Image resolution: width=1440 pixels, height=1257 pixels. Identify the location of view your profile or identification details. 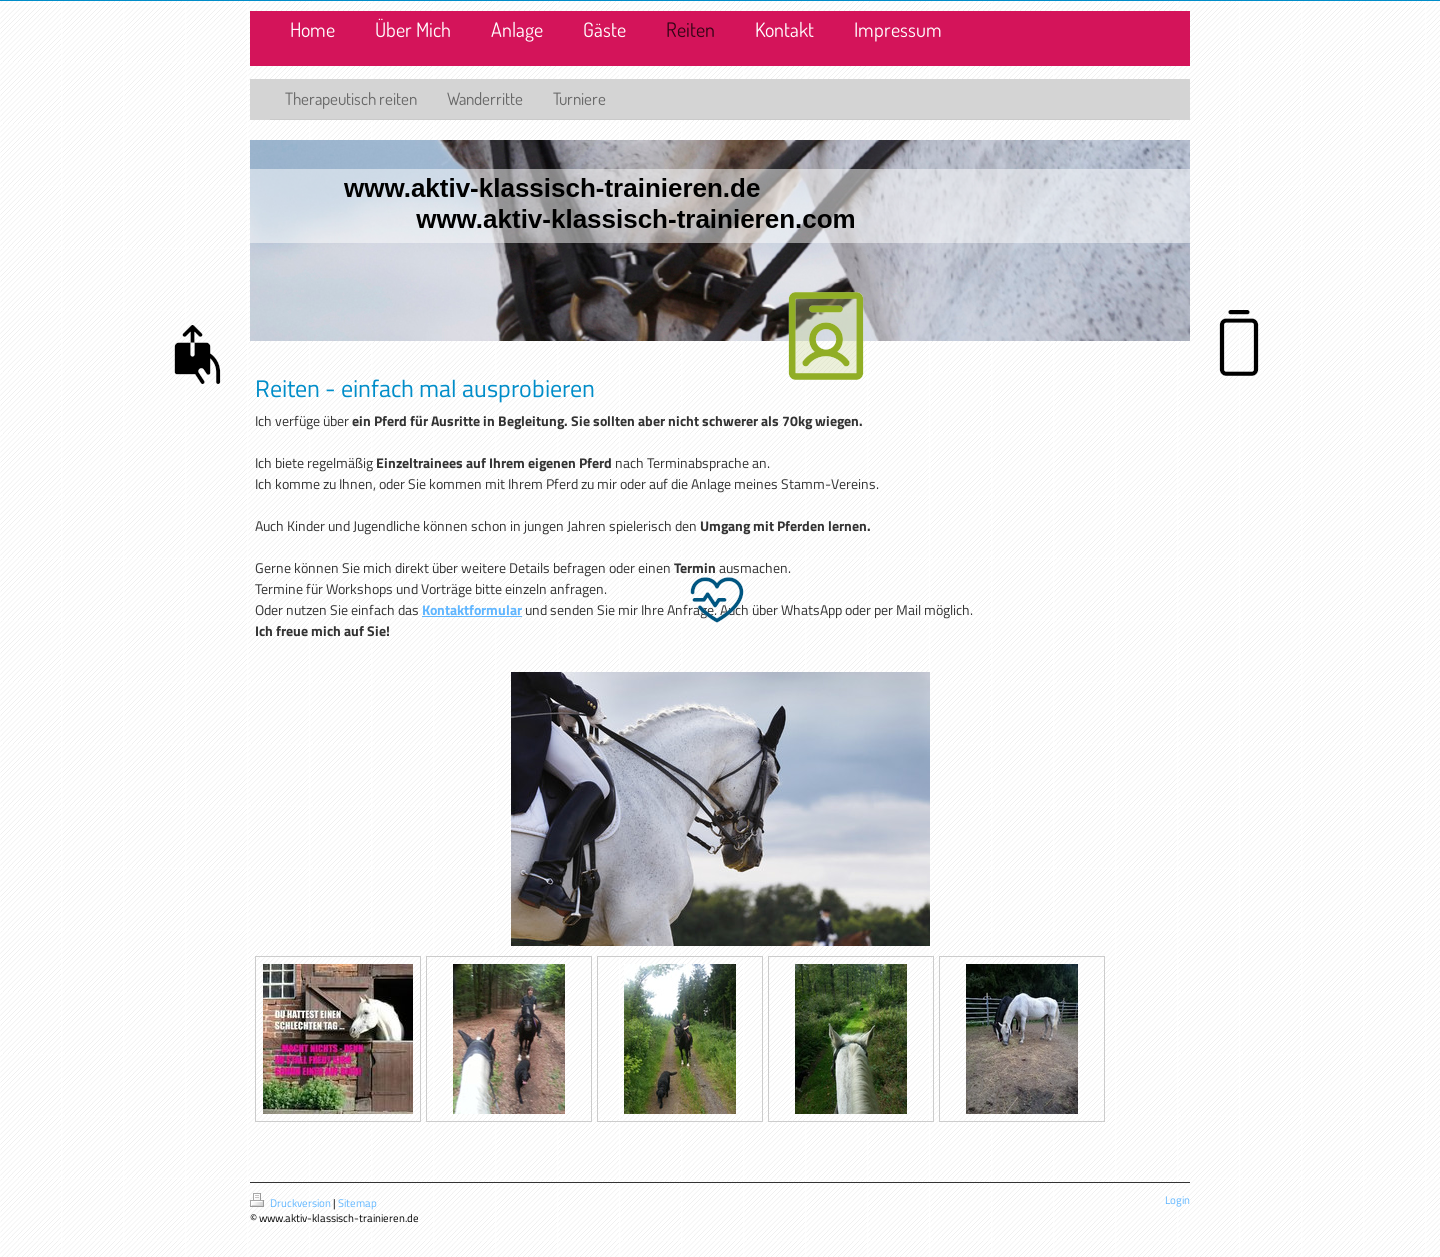
(826, 336).